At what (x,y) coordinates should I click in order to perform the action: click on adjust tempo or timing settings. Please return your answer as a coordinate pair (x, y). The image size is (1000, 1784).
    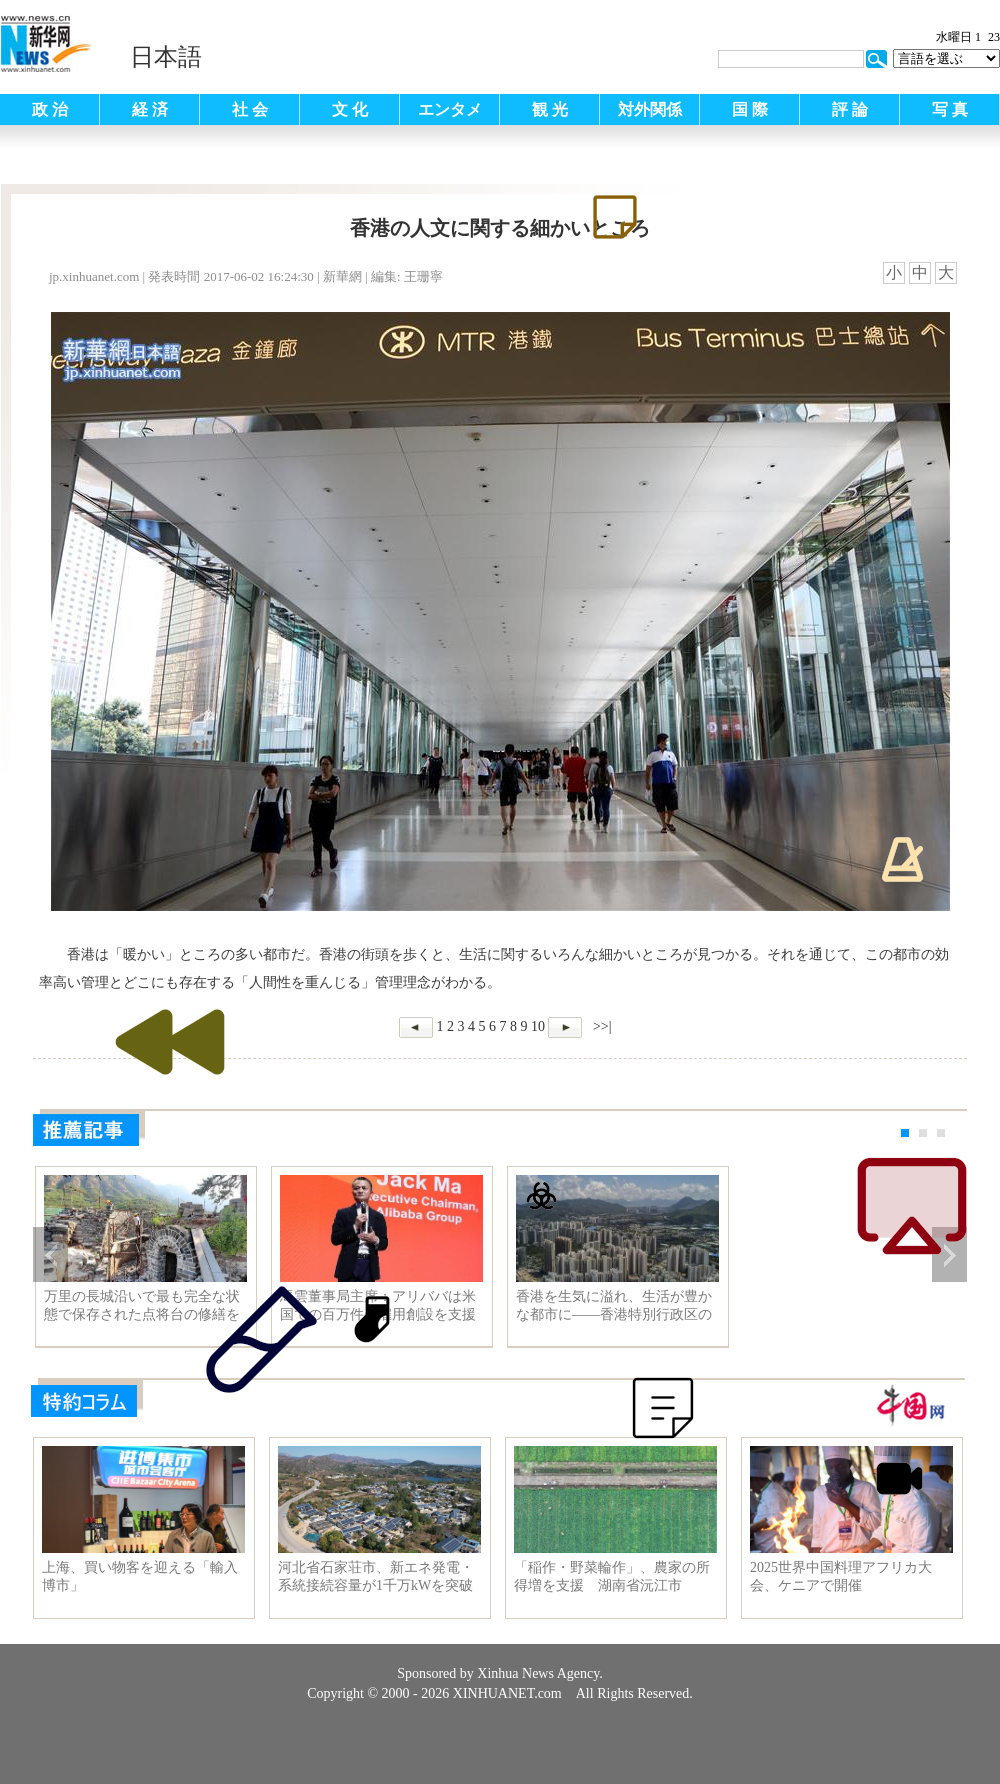
    Looking at the image, I should click on (902, 859).